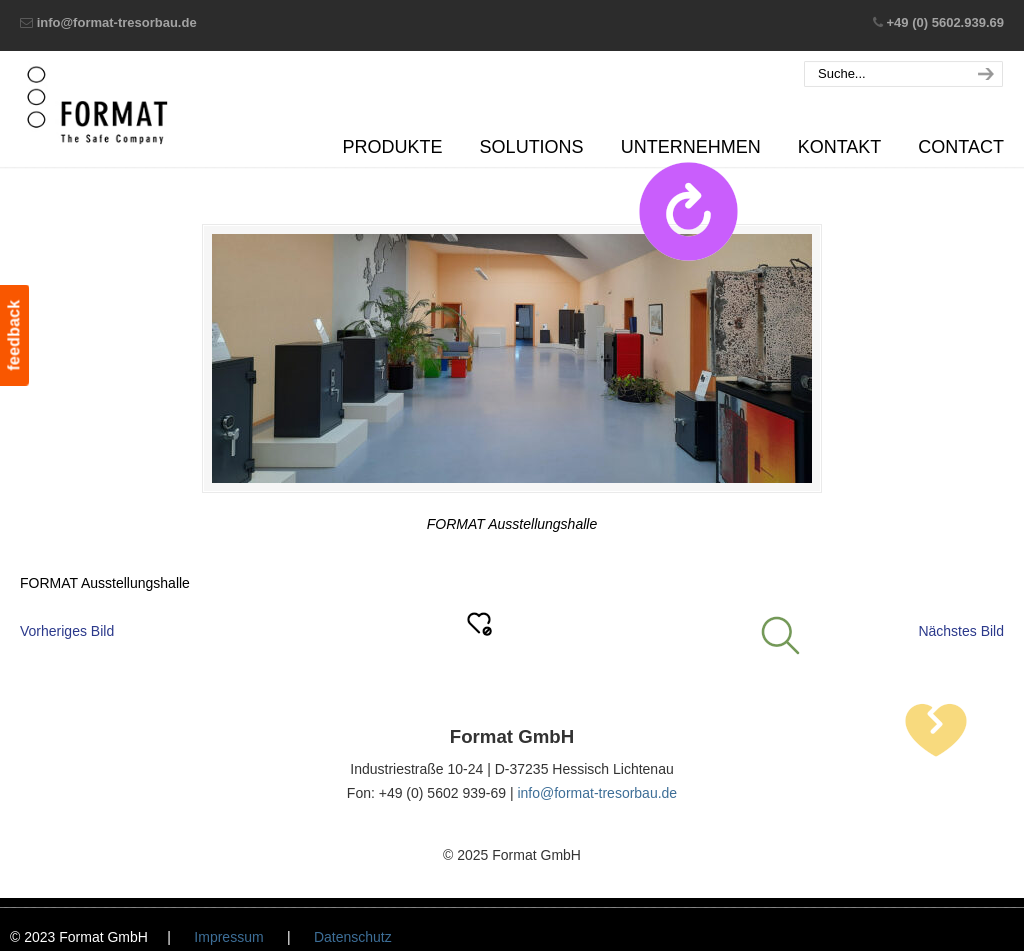 Image resolution: width=1024 pixels, height=951 pixels. Describe the element at coordinates (780, 635) in the screenshot. I see `search for content or items` at that location.